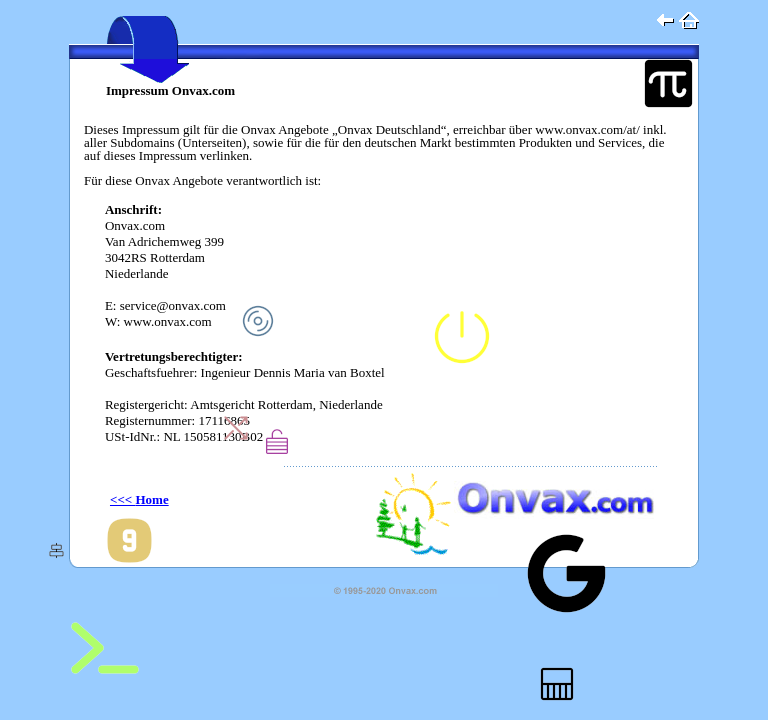  What do you see at coordinates (129, 540) in the screenshot?
I see `indicates item number 9 in a list or sequence` at bounding box center [129, 540].